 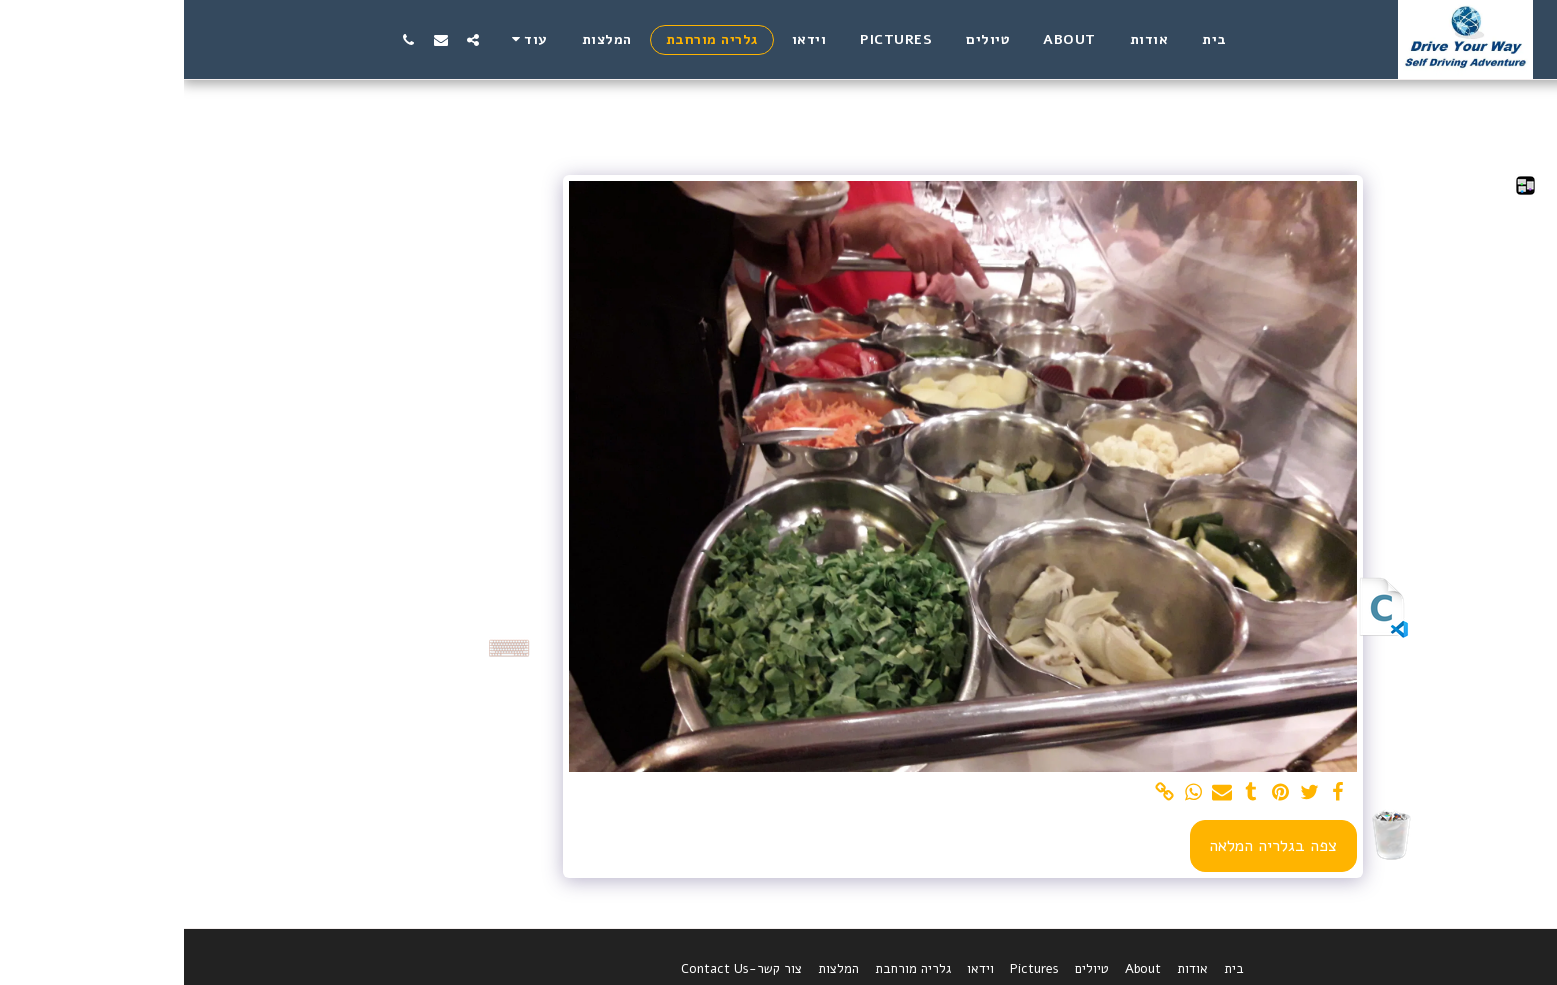 I want to click on open a C programming file in Visual Studio Code, so click(x=1382, y=608).